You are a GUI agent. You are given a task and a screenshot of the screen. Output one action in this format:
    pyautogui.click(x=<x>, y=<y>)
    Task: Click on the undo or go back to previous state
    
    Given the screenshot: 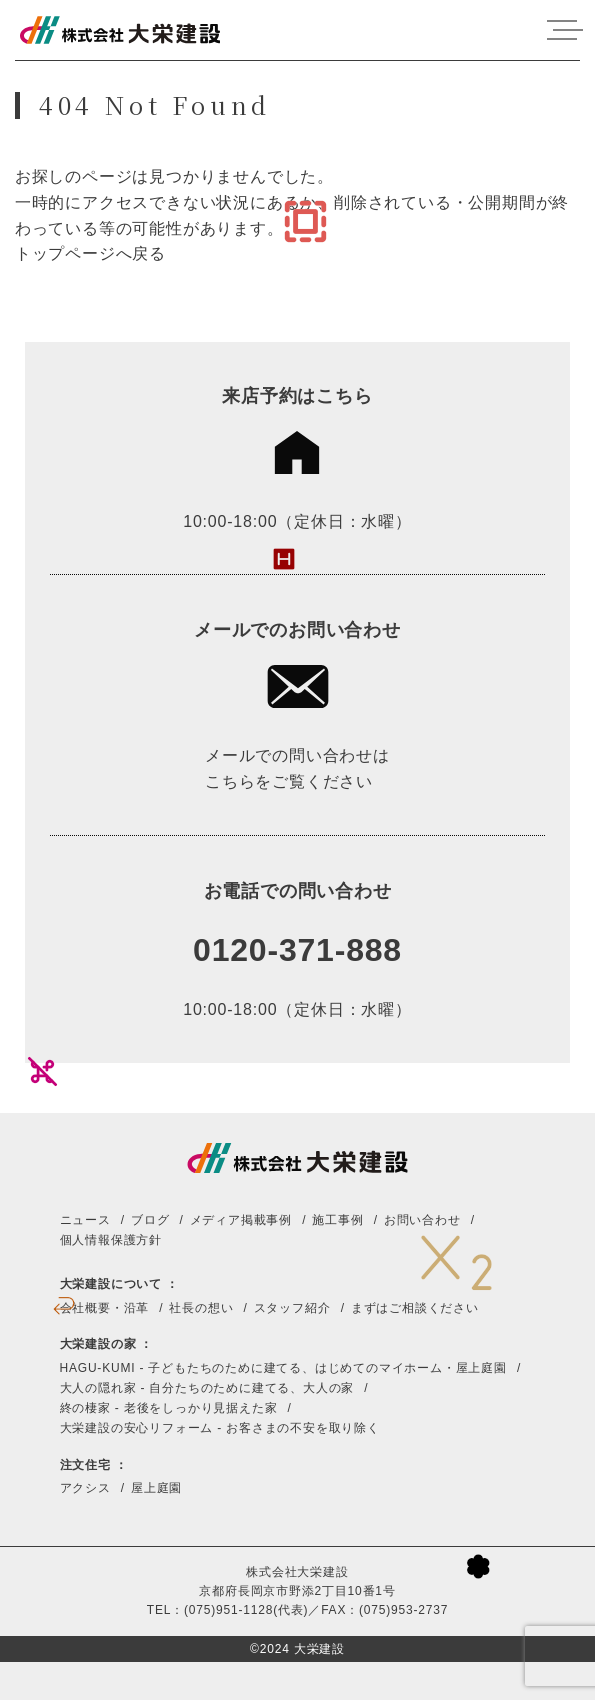 What is the action you would take?
    pyautogui.click(x=64, y=1305)
    